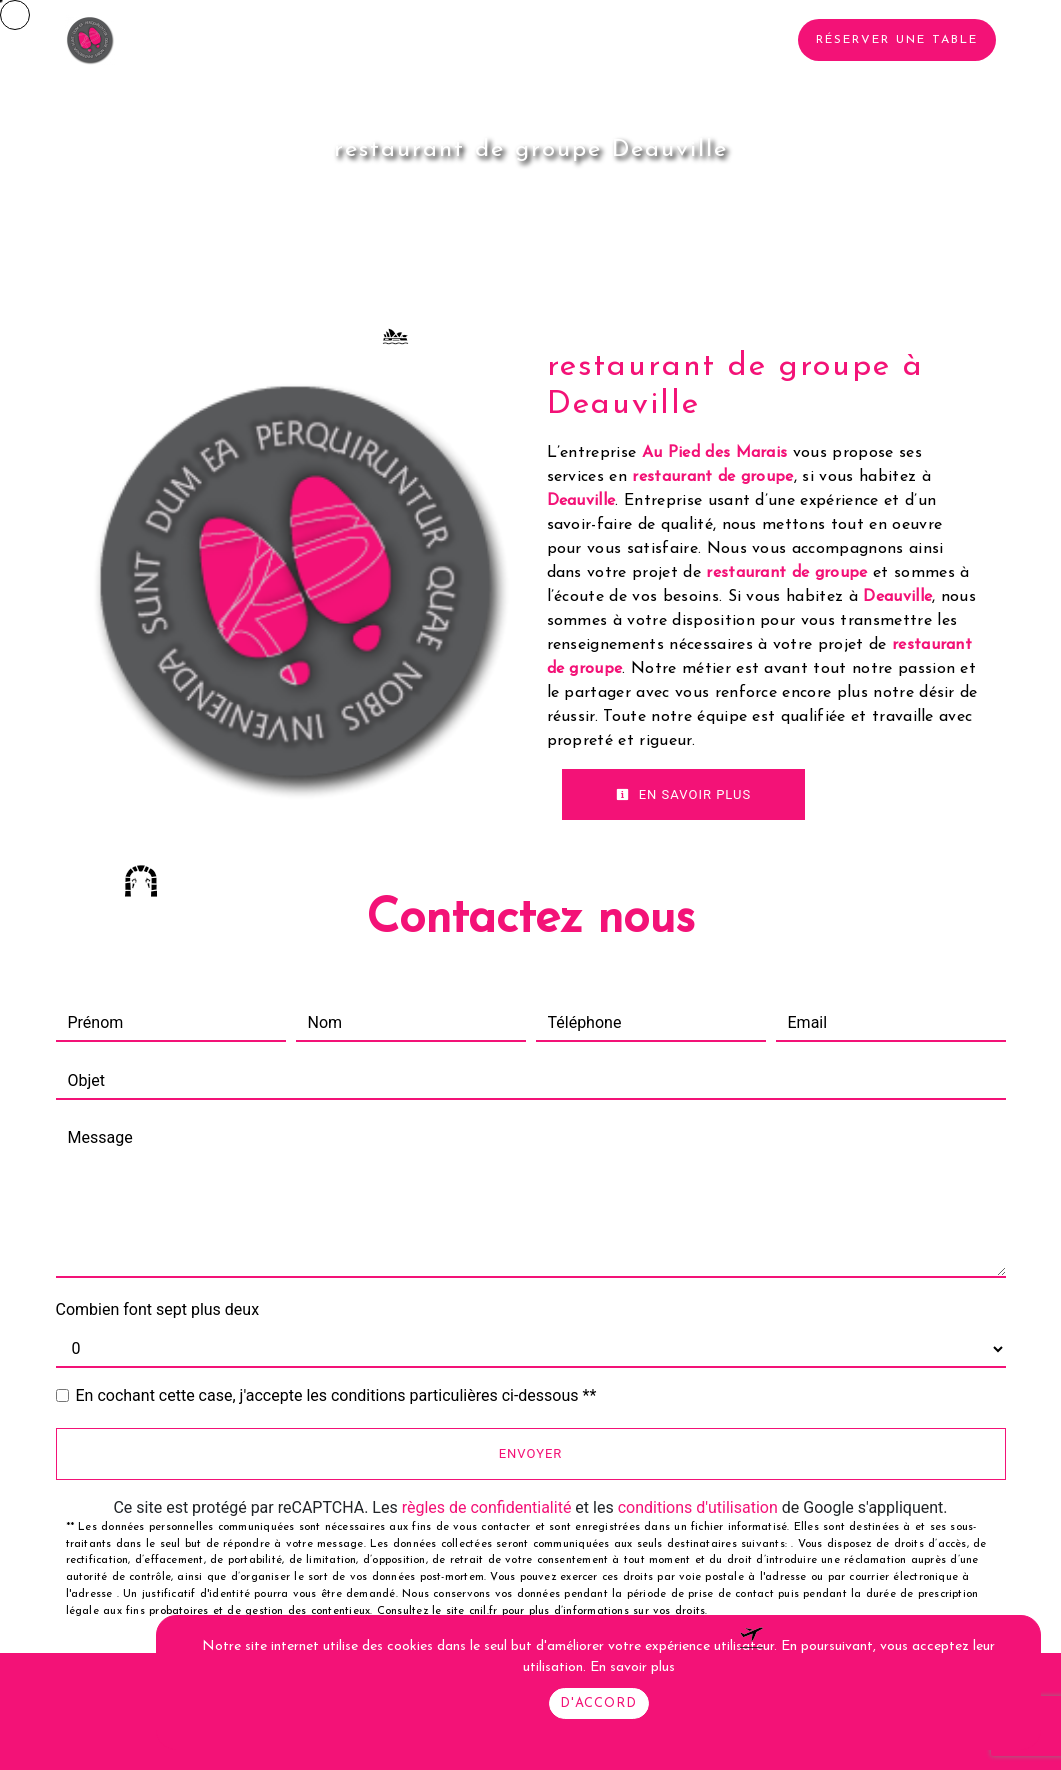 The image size is (1061, 1770). What do you see at coordinates (395, 334) in the screenshot?
I see `view sydney opera house landmark information` at bounding box center [395, 334].